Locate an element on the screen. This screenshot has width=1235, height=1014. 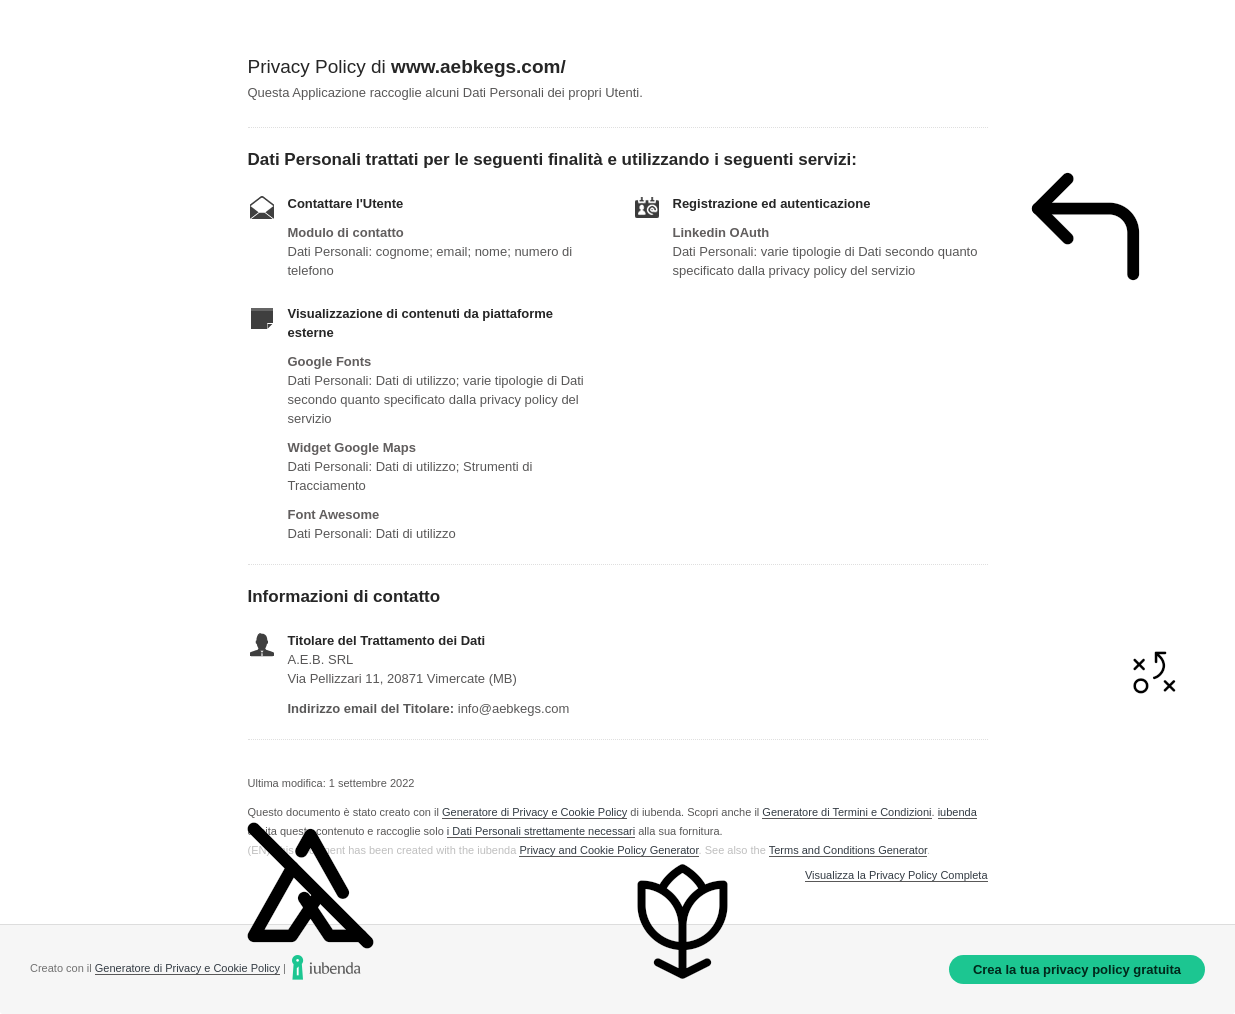
view game plan or strategy is located at coordinates (1152, 672).